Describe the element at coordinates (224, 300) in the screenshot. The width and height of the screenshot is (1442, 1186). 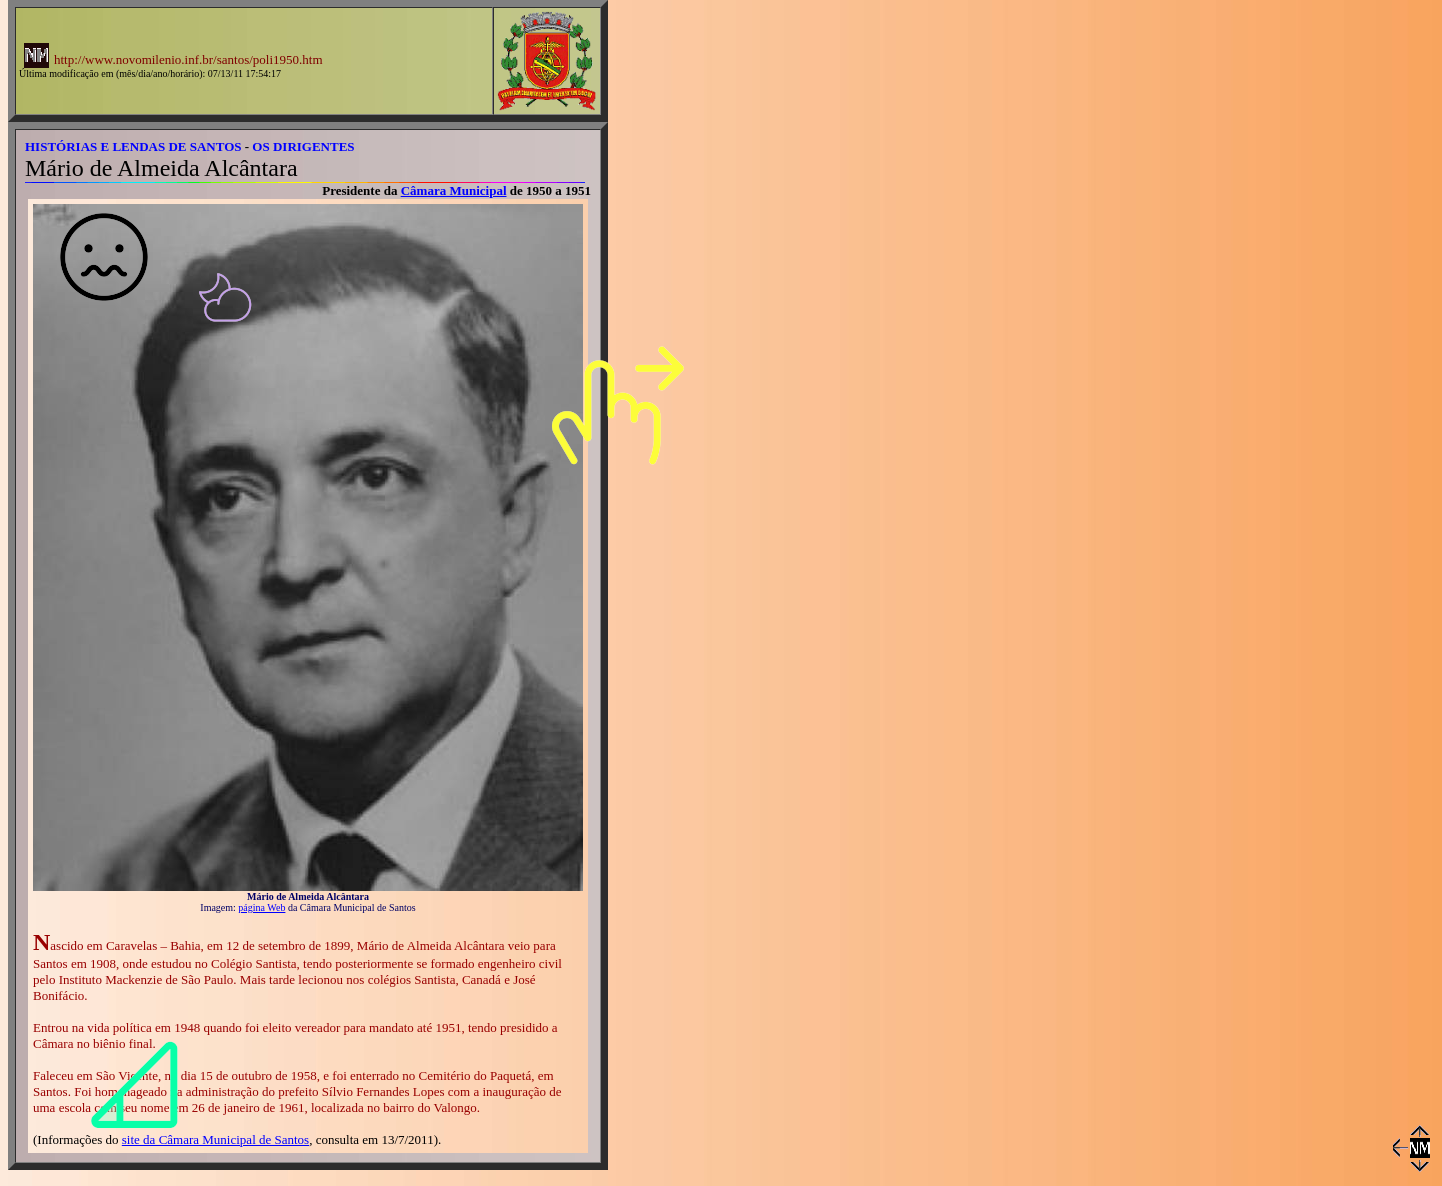
I see `indicates nighttime or evening weather conditions` at that location.